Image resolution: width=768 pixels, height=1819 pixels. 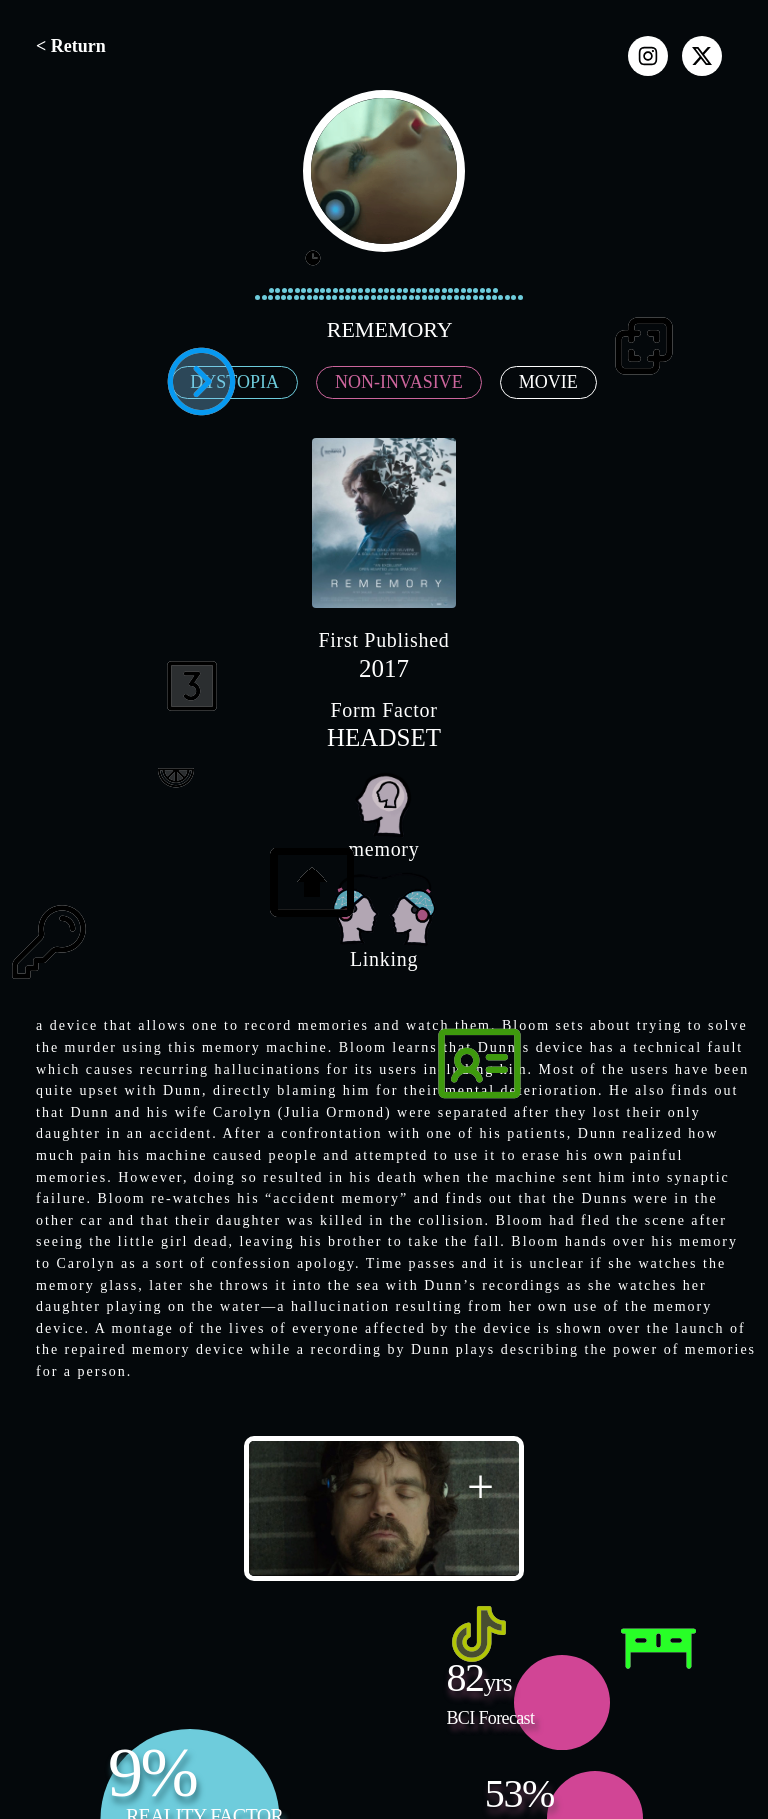 What do you see at coordinates (192, 686) in the screenshot?
I see `select or navigate to item number three` at bounding box center [192, 686].